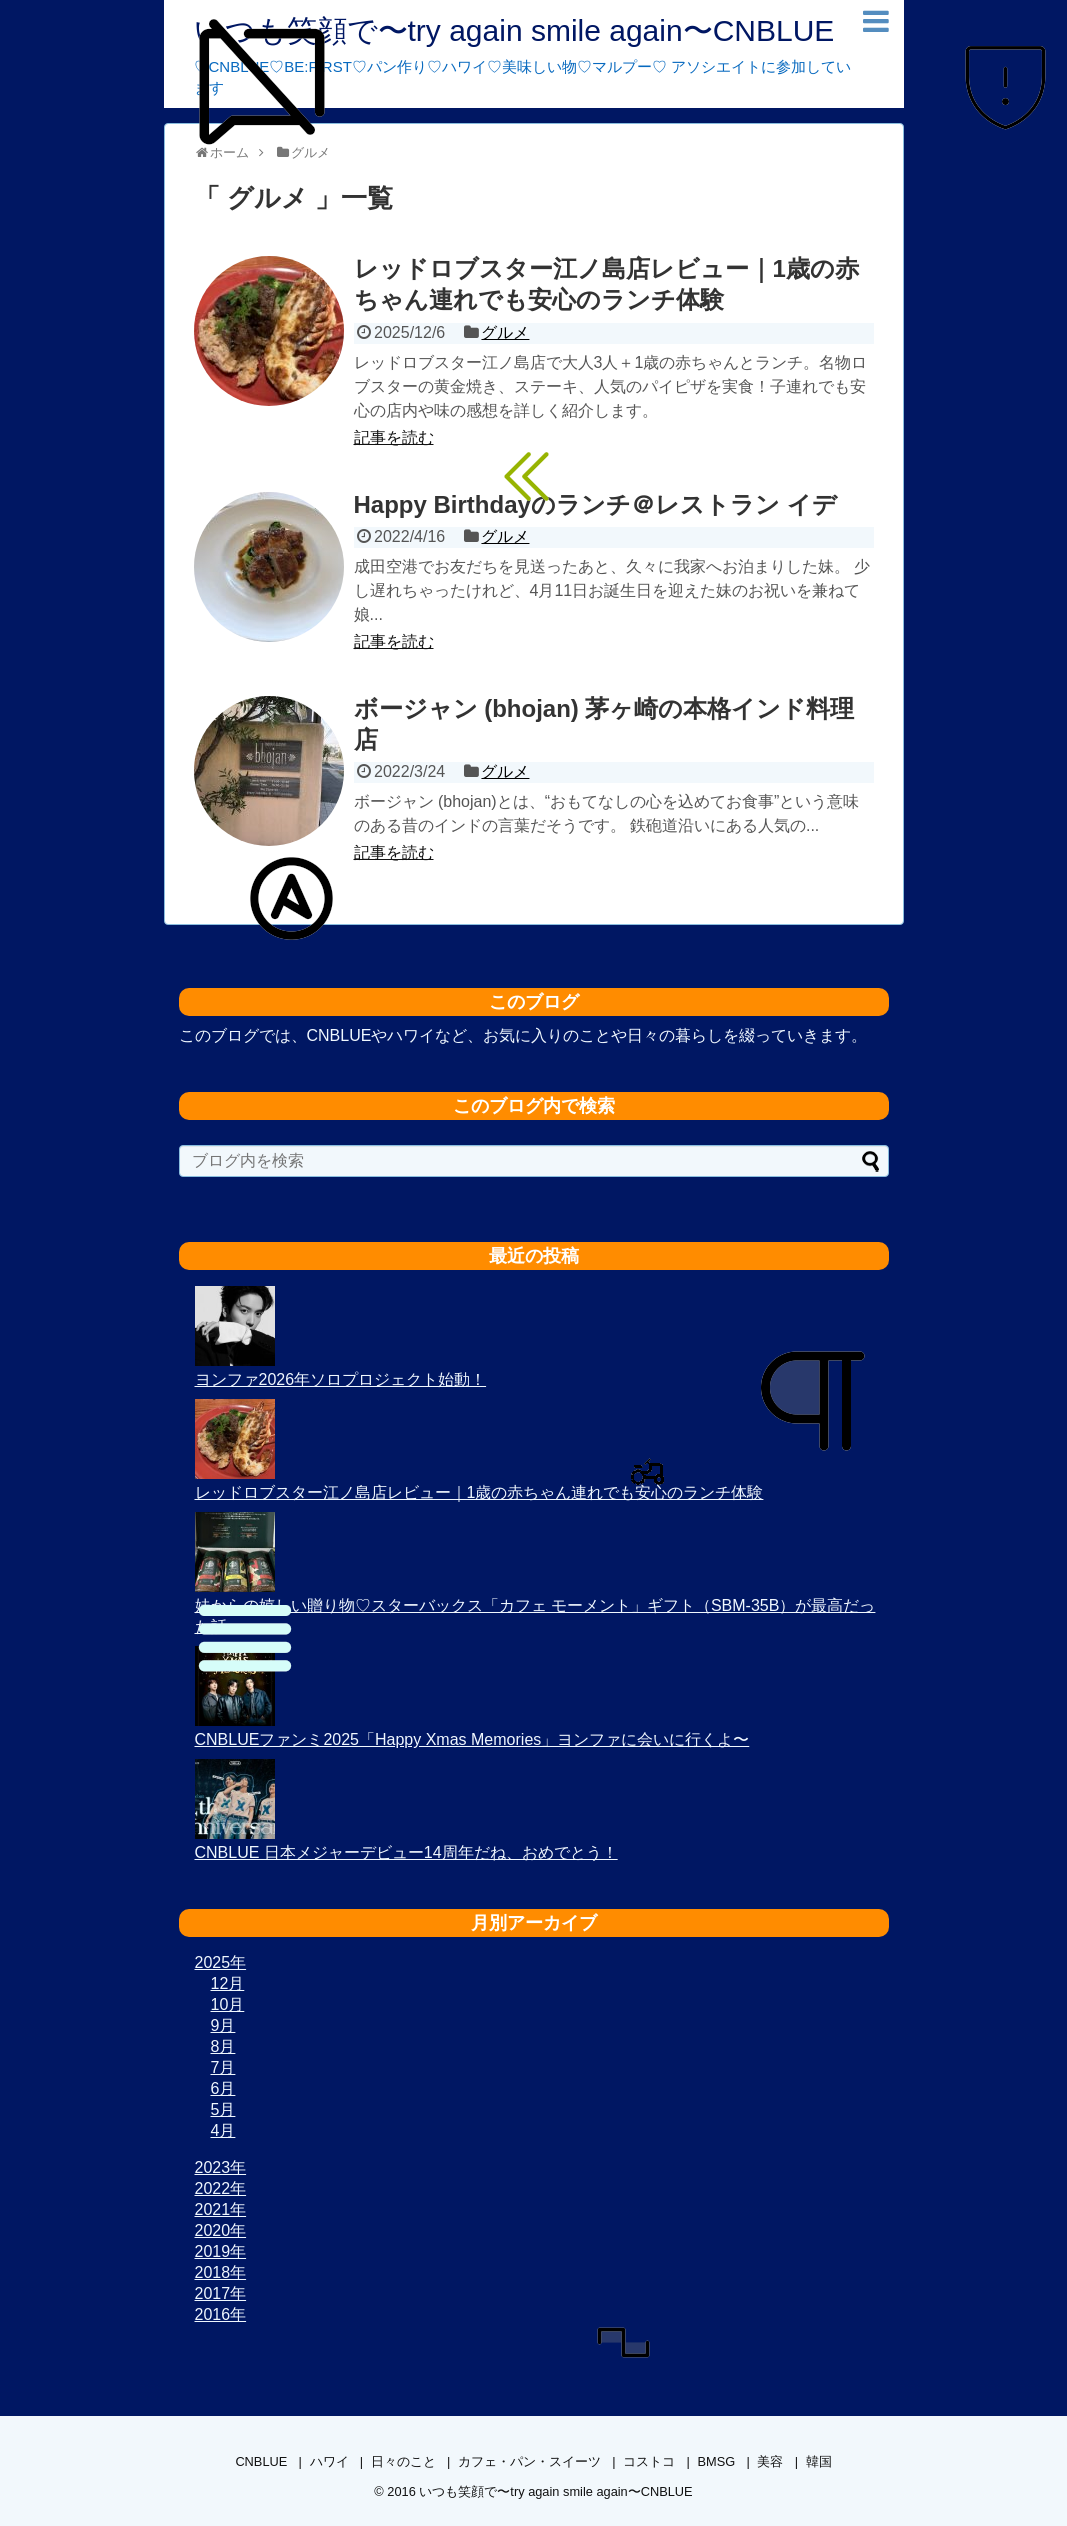 This screenshot has height=2526, width=1067. Describe the element at coordinates (815, 1401) in the screenshot. I see `insert a paragraph break` at that location.